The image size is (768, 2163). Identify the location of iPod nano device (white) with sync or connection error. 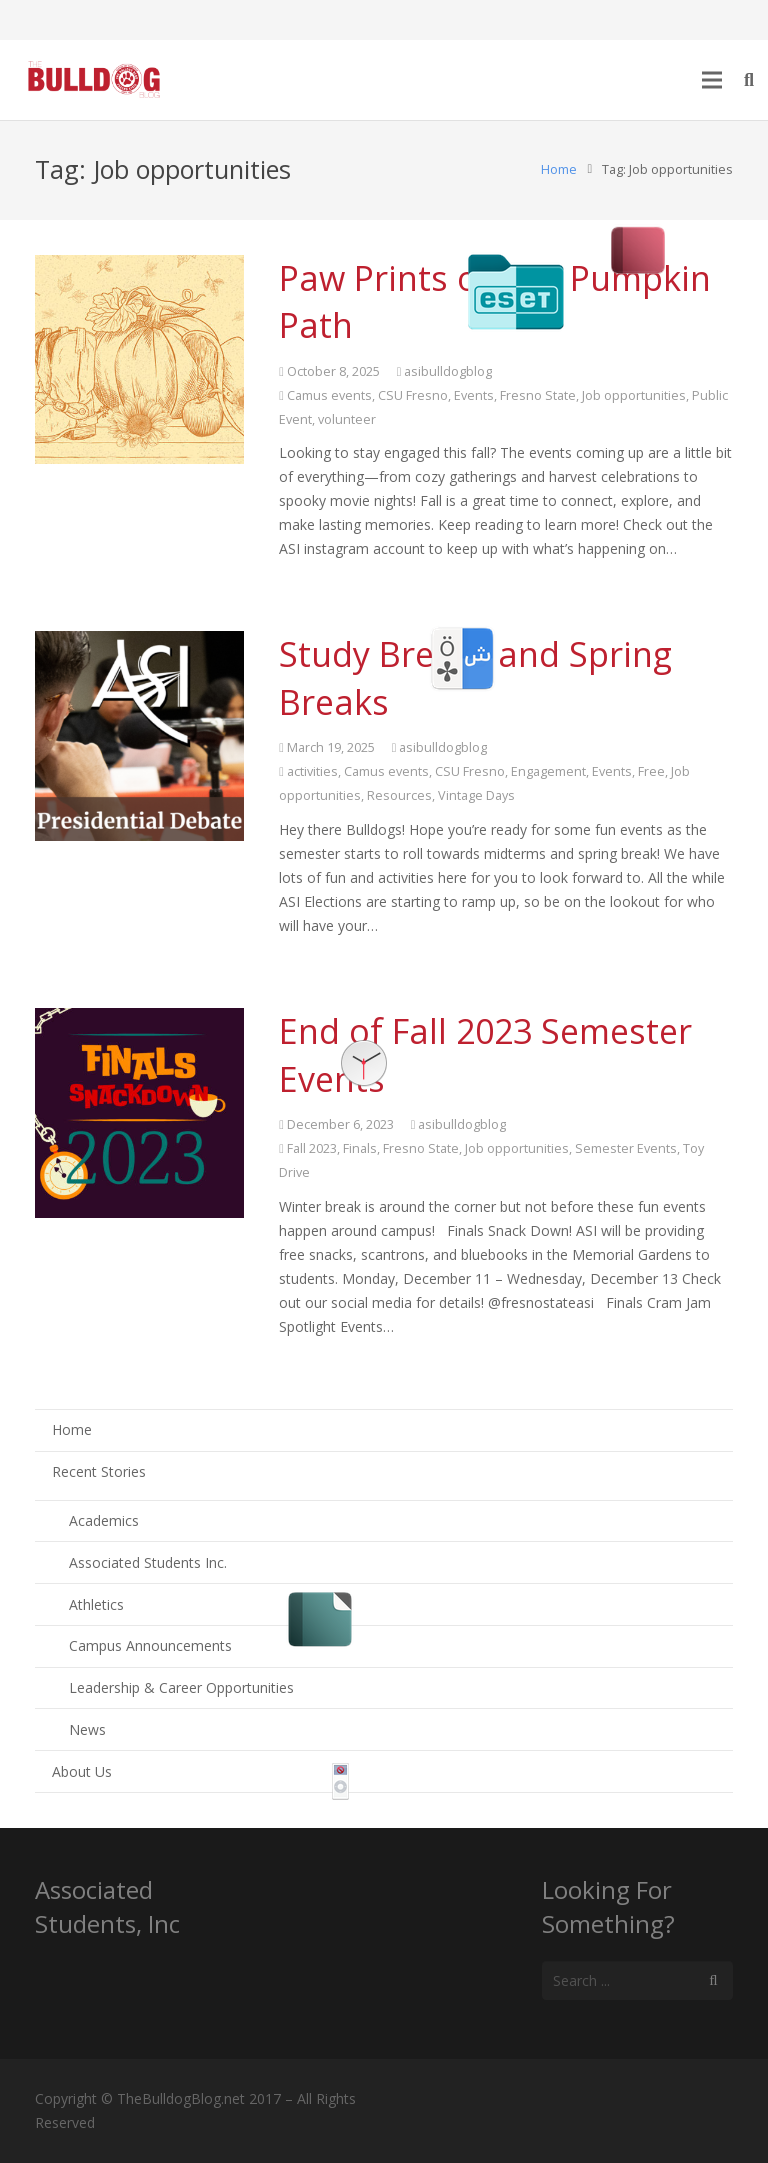
(340, 1781).